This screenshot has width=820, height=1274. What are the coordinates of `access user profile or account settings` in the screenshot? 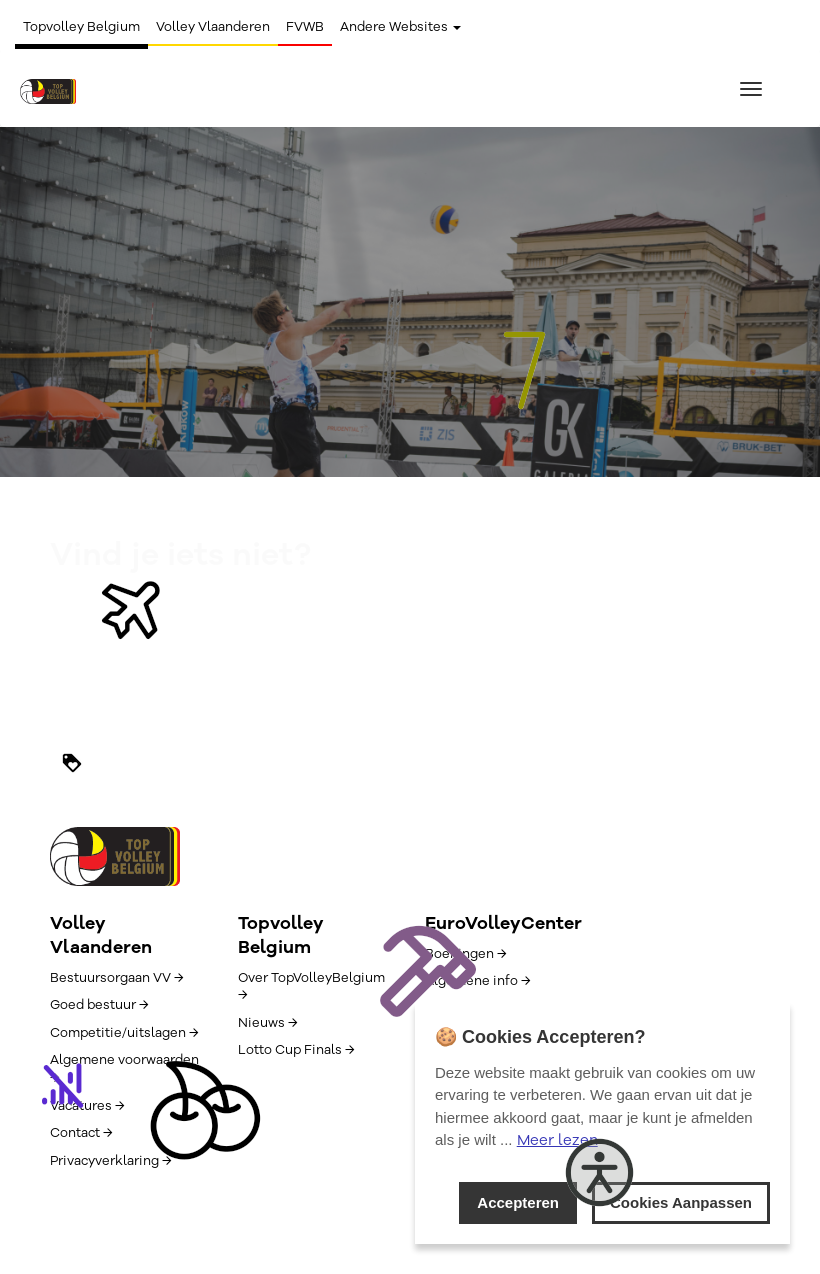 It's located at (599, 1172).